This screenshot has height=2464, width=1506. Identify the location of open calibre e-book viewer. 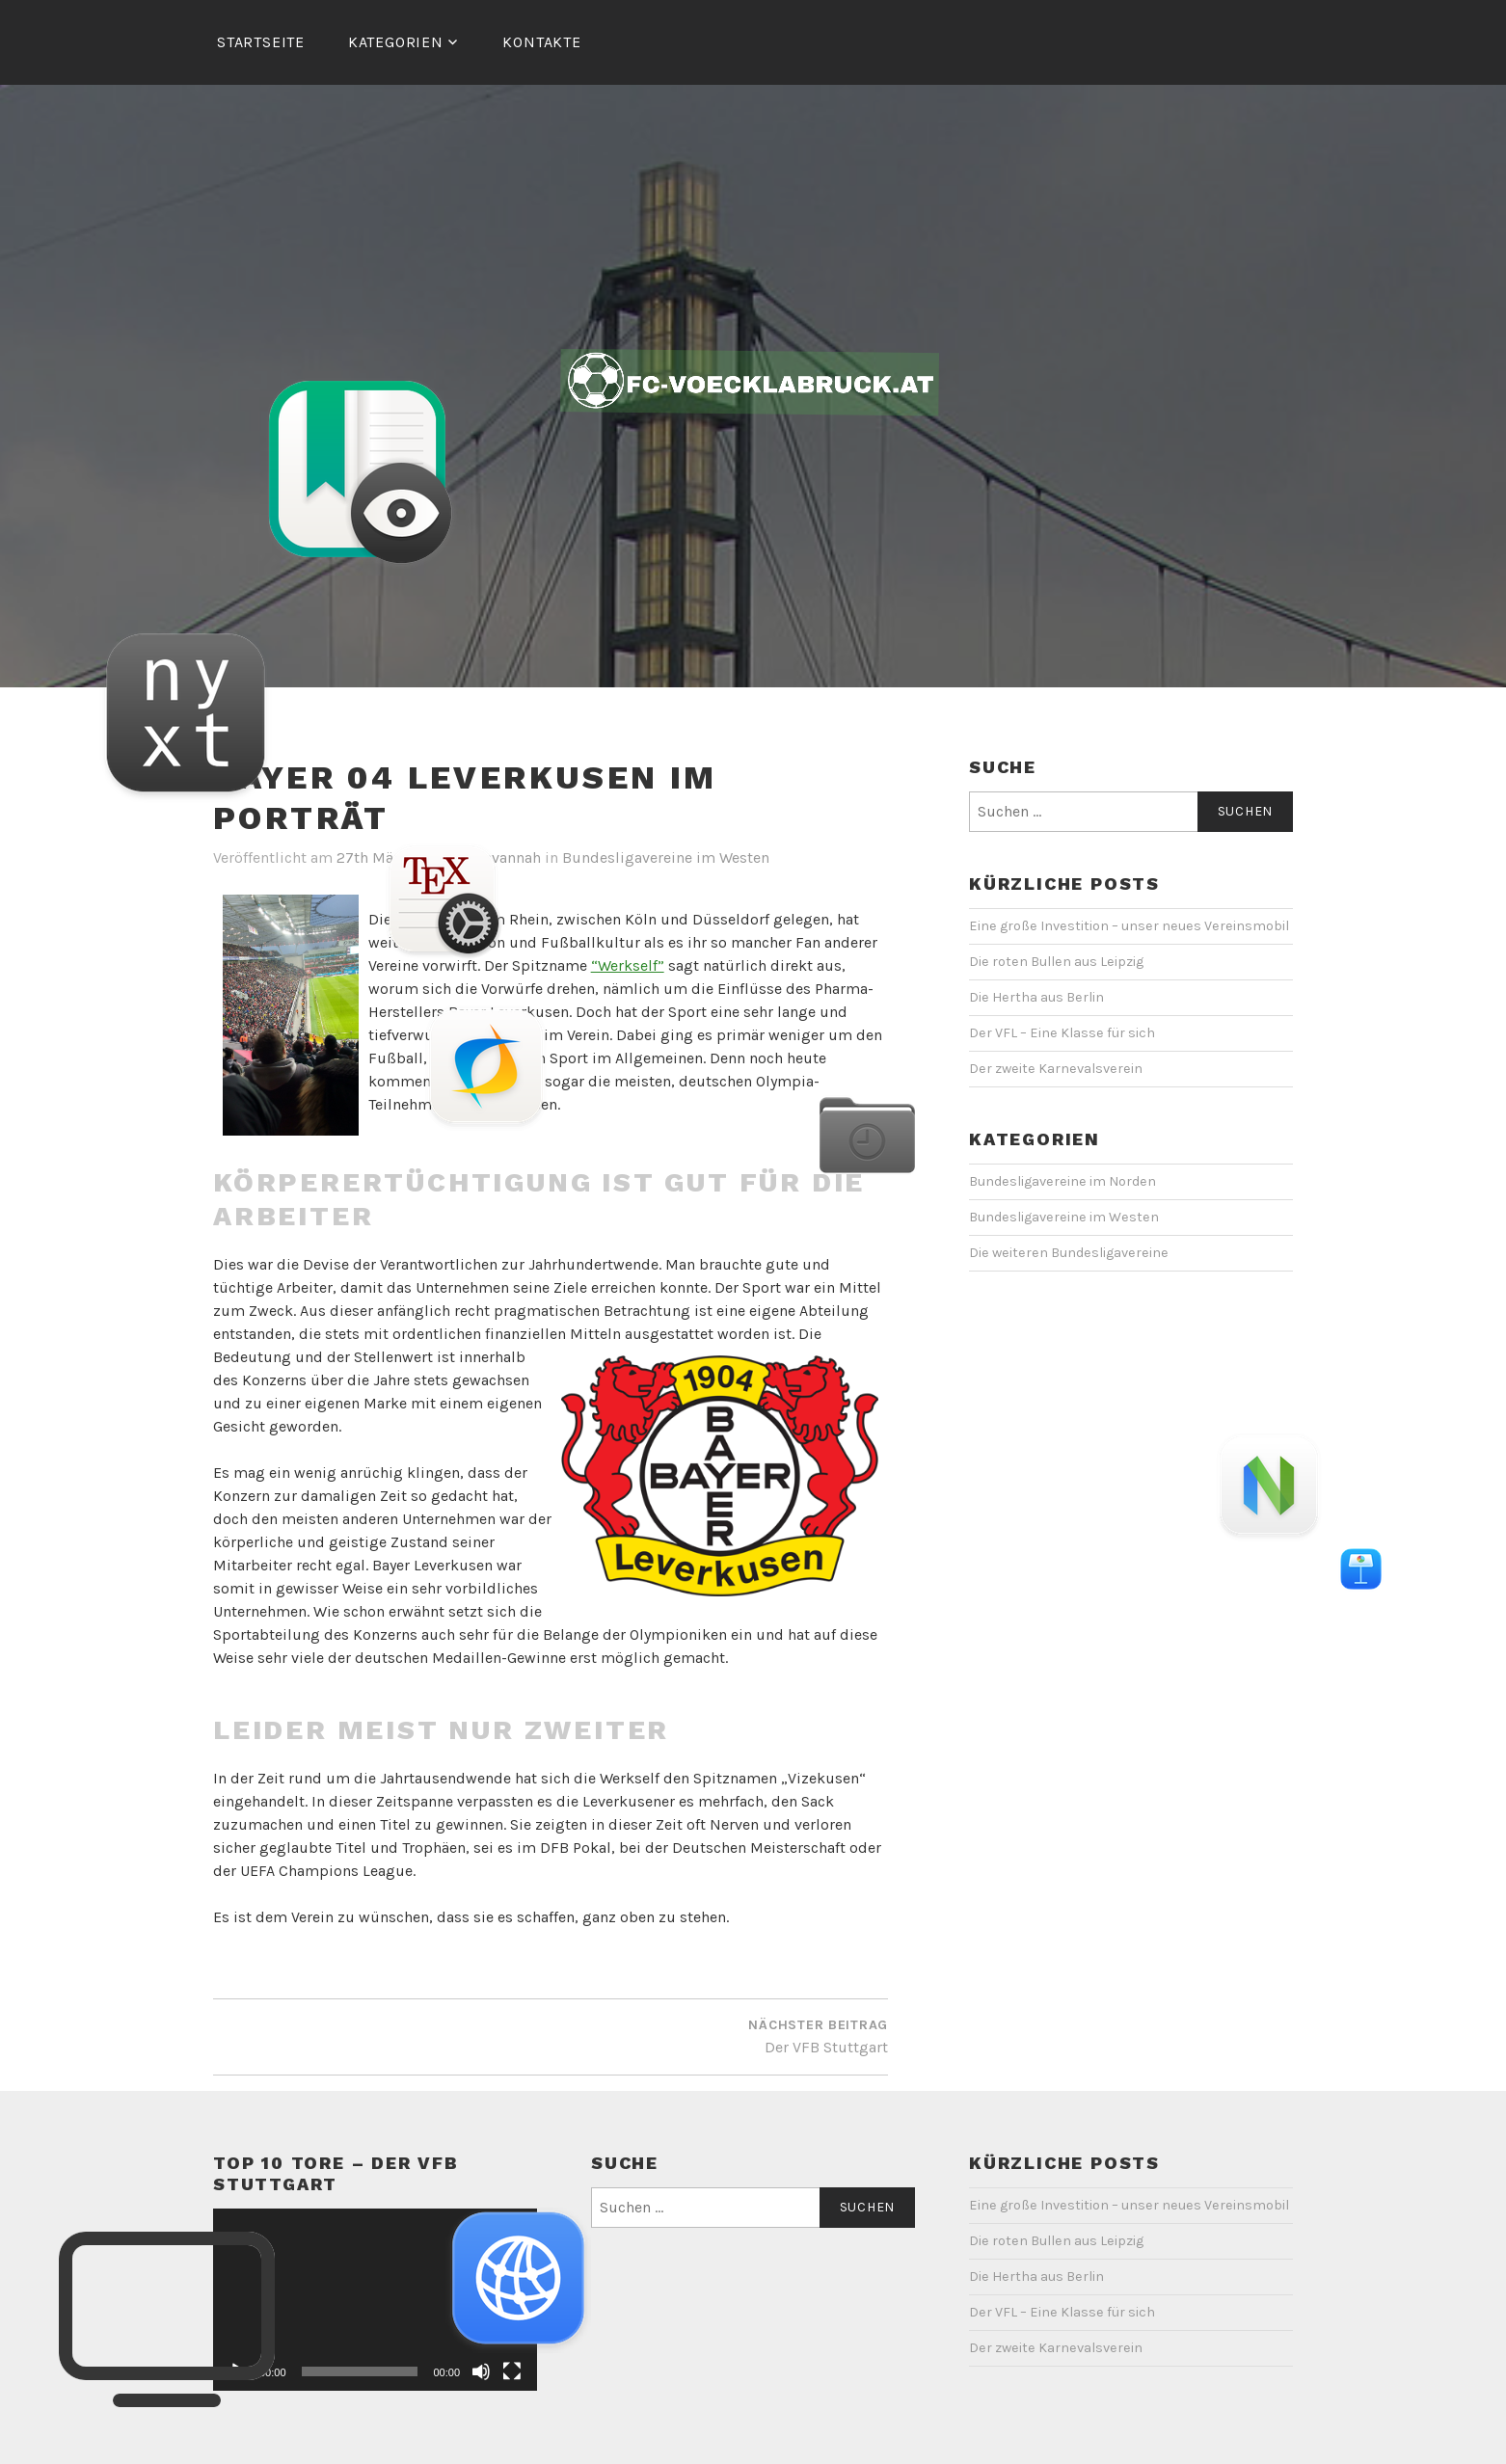
(357, 469).